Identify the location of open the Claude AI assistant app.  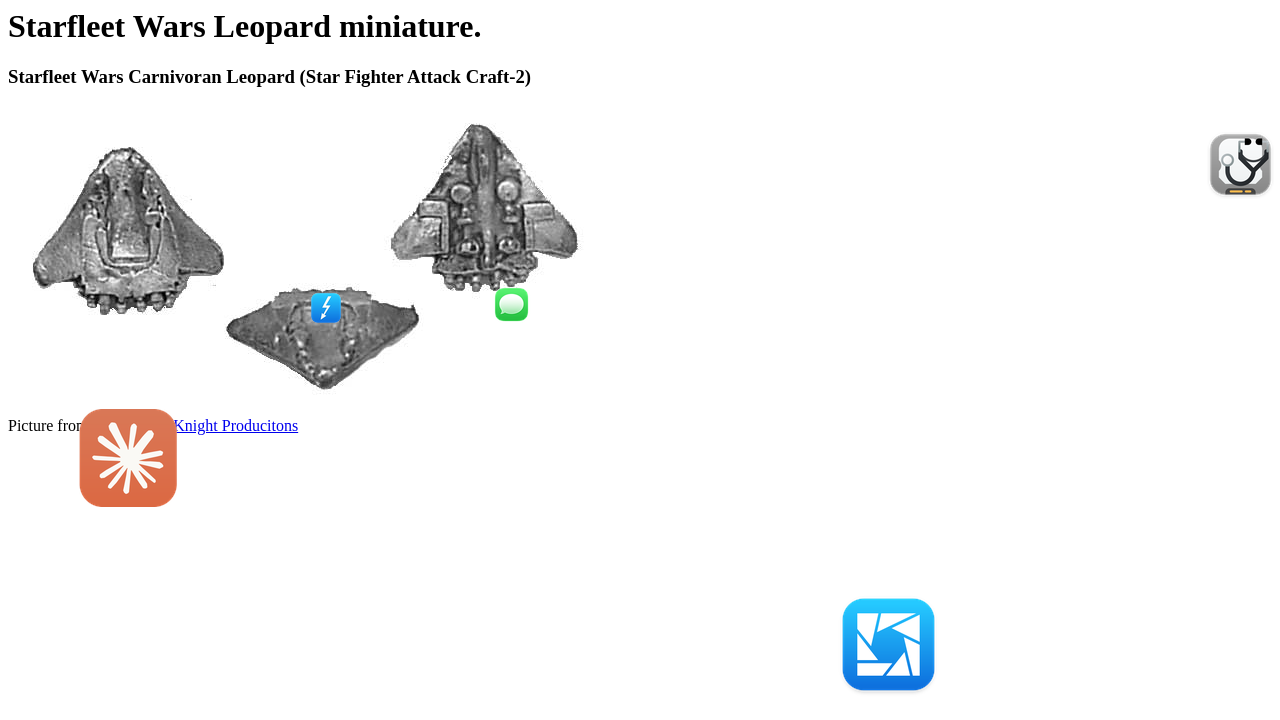
(128, 458).